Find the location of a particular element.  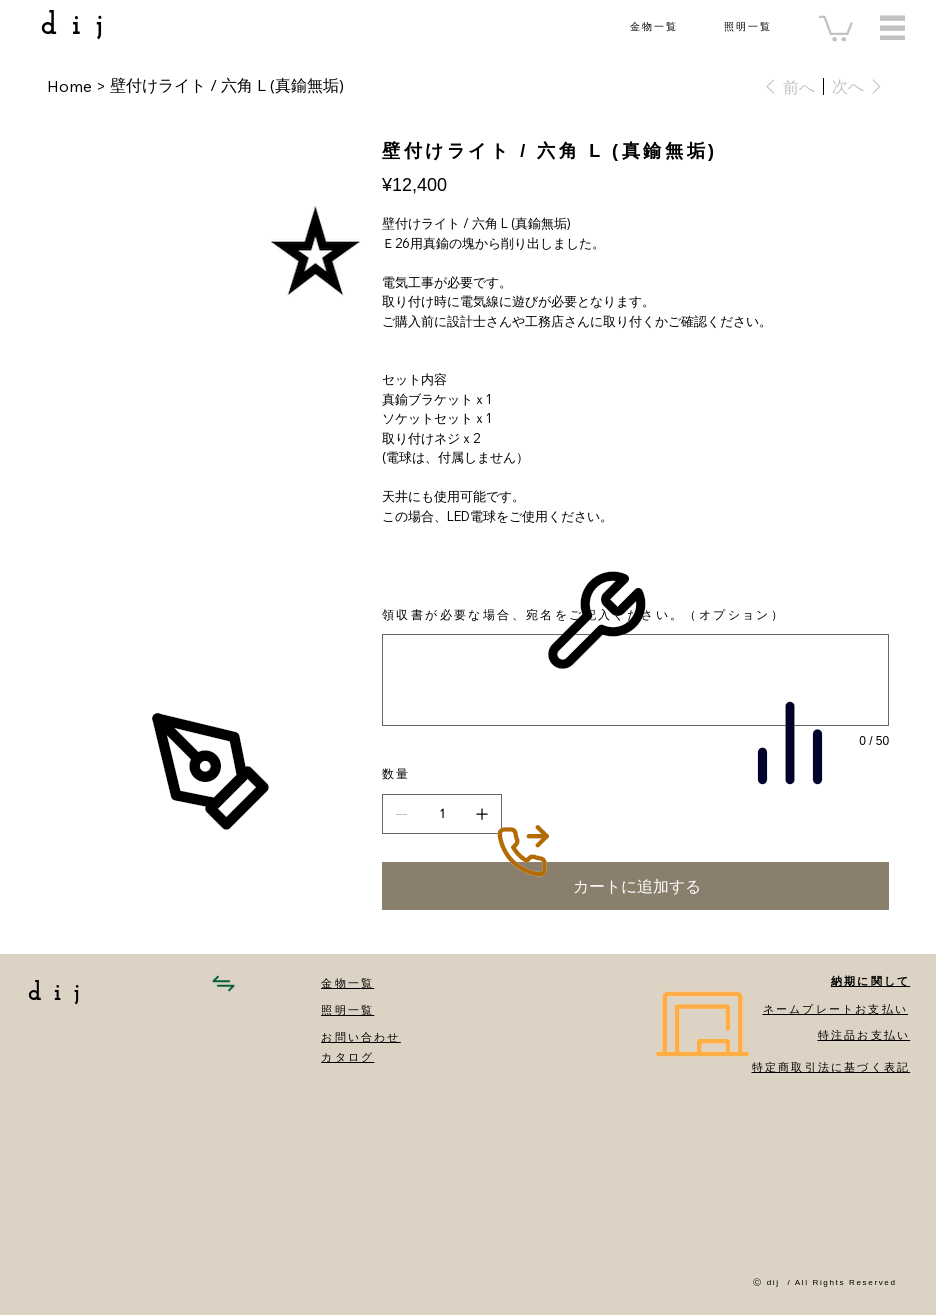

swap or exchange items is located at coordinates (223, 983).